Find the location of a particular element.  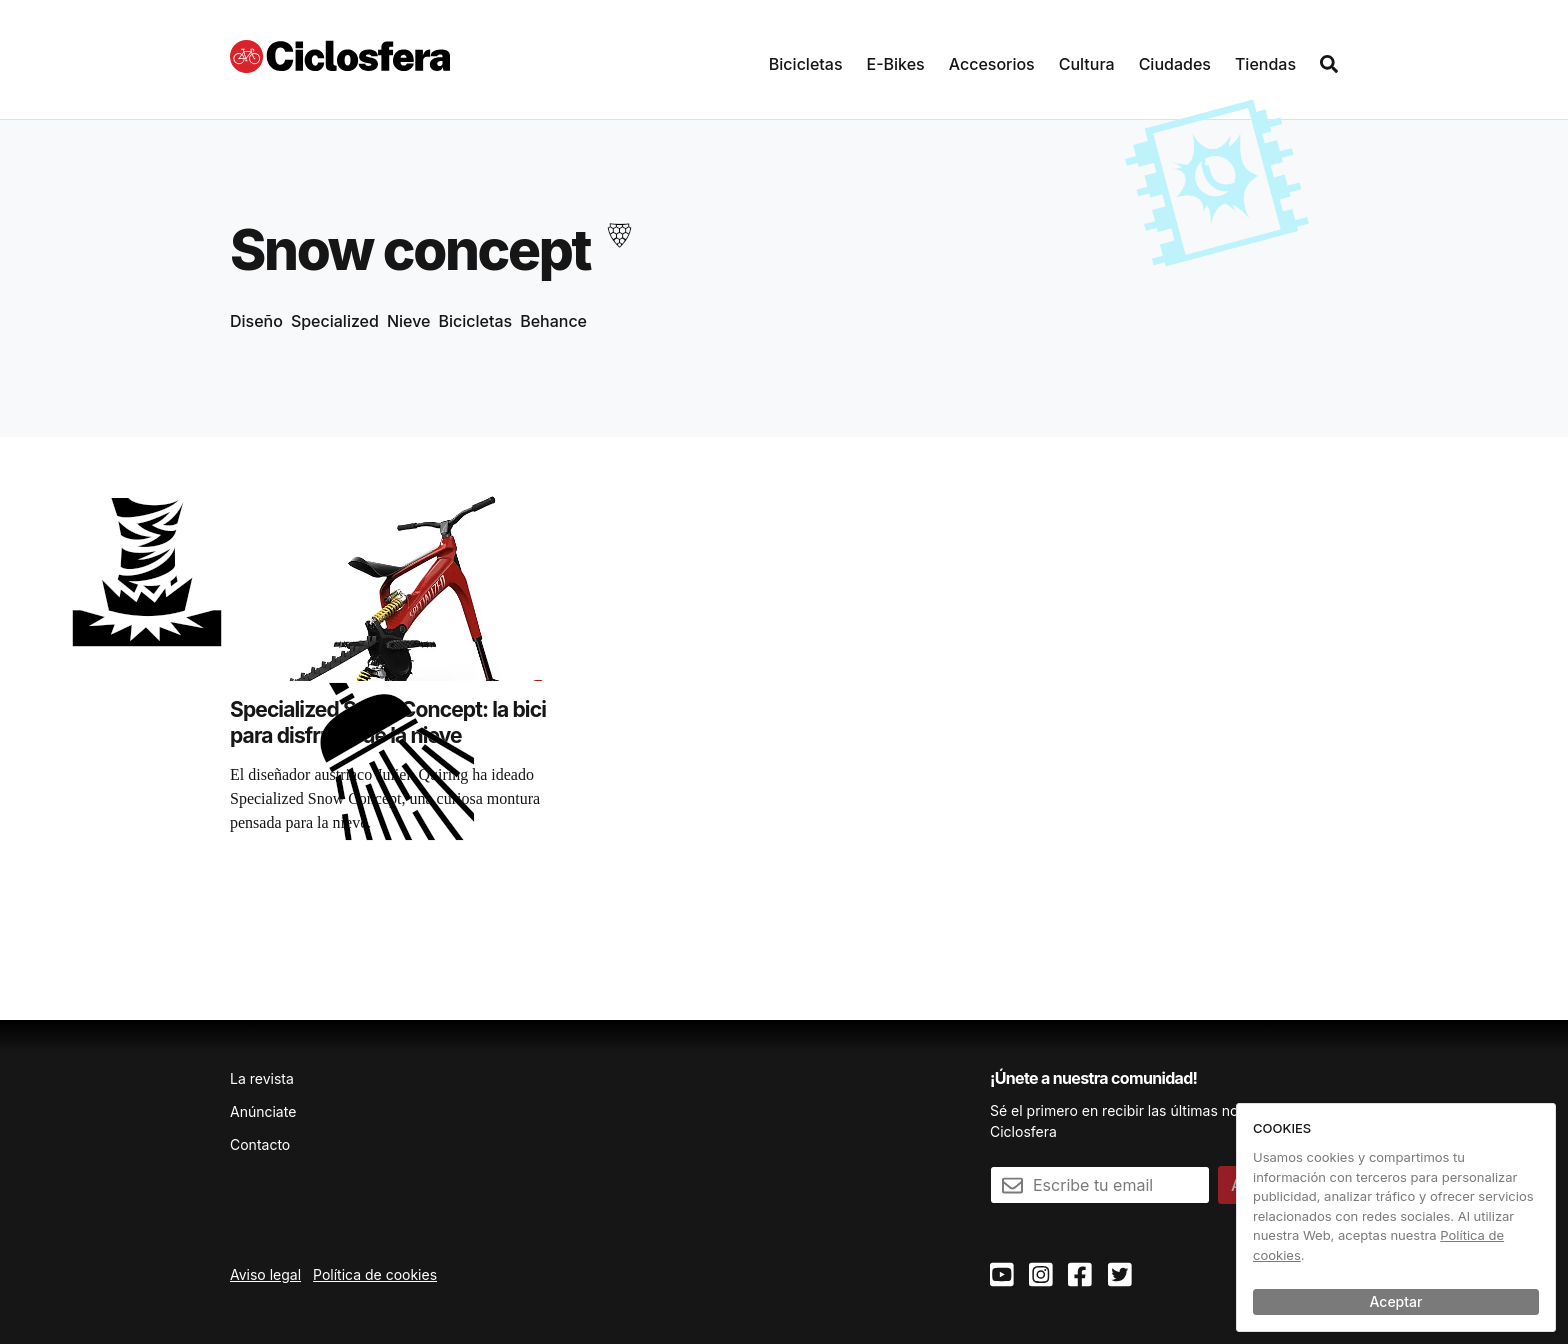

activate tornado stomp attack is located at coordinates (147, 572).